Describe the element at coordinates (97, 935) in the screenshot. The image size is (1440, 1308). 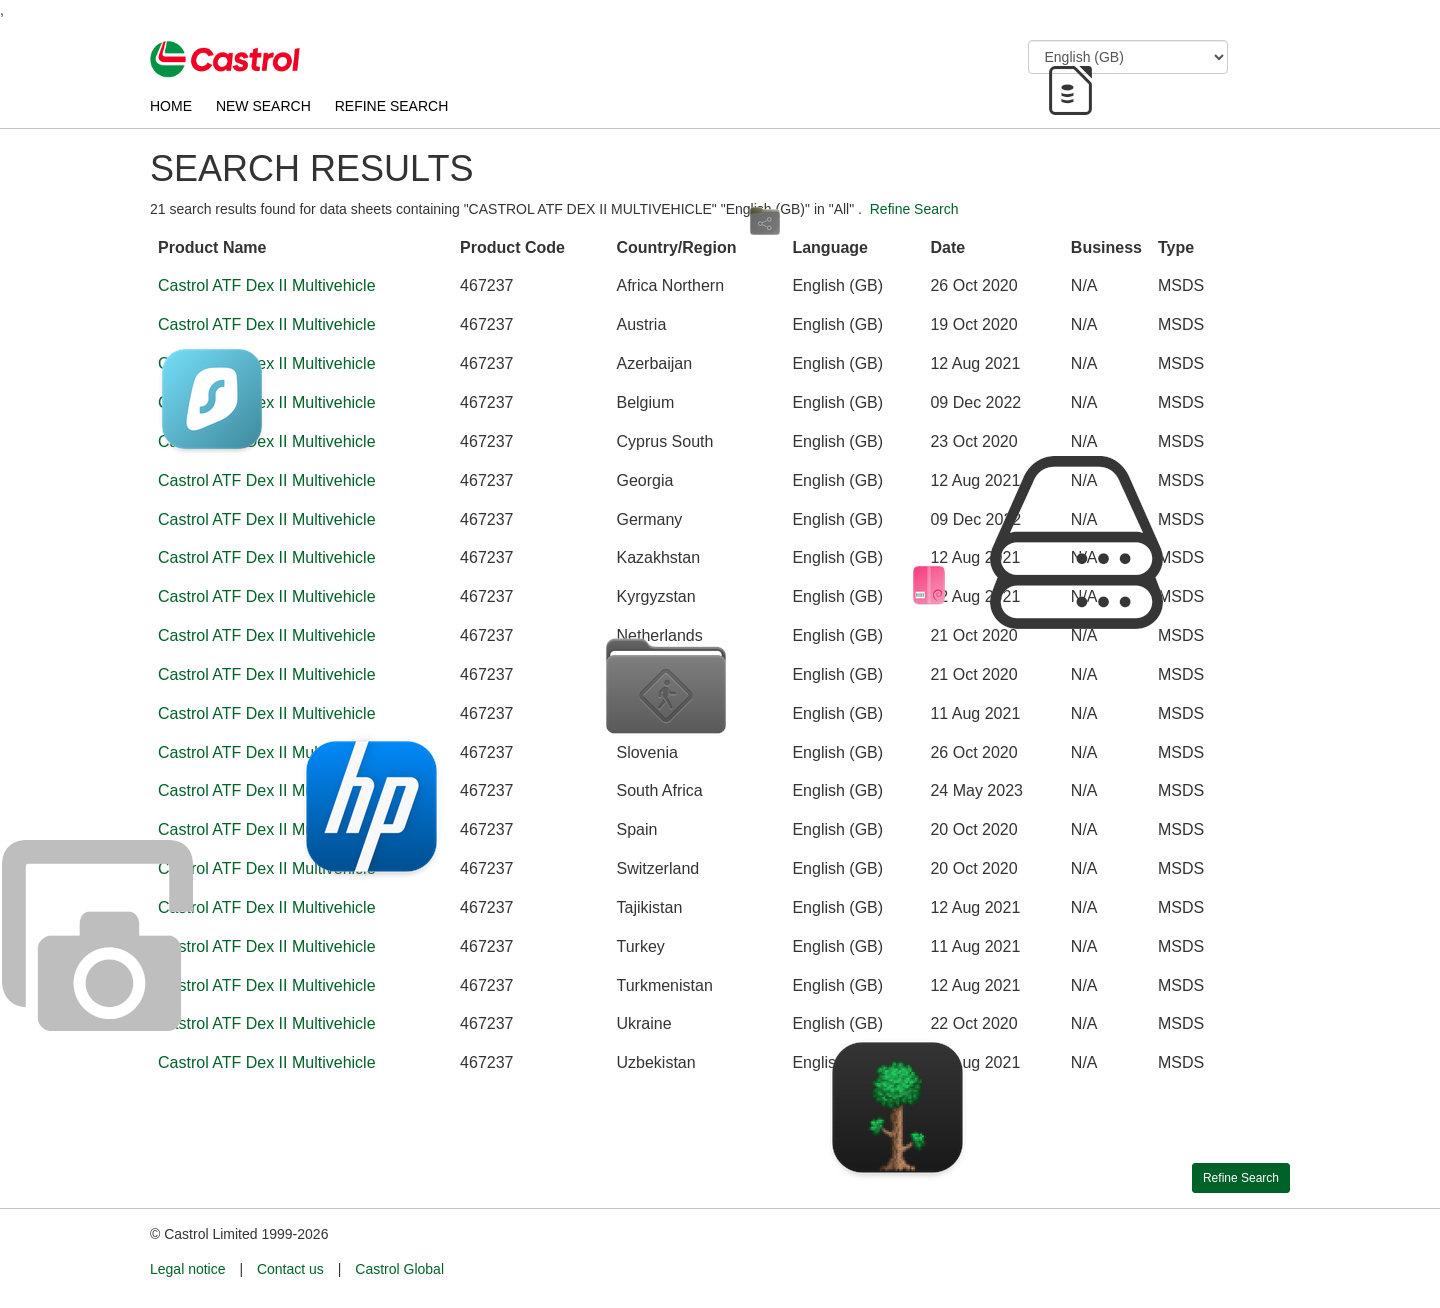
I see `take a screenshot` at that location.